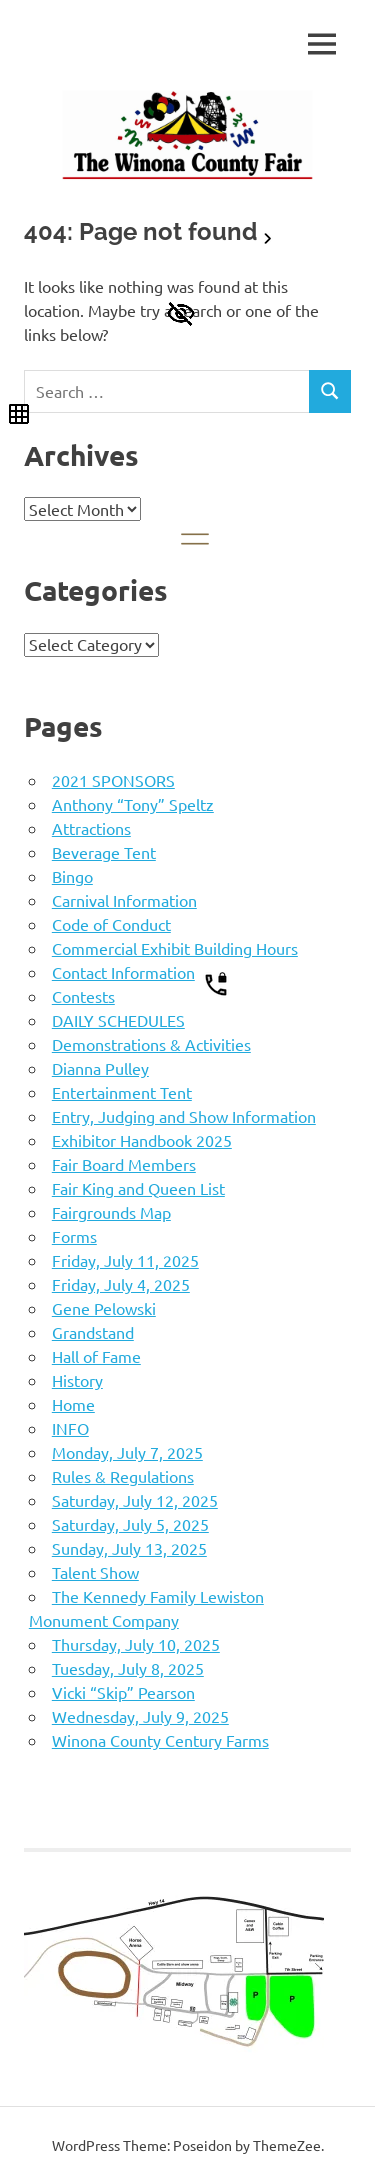 Image resolution: width=375 pixels, height=2184 pixels. Describe the element at coordinates (19, 414) in the screenshot. I see `toggle grid view display` at that location.